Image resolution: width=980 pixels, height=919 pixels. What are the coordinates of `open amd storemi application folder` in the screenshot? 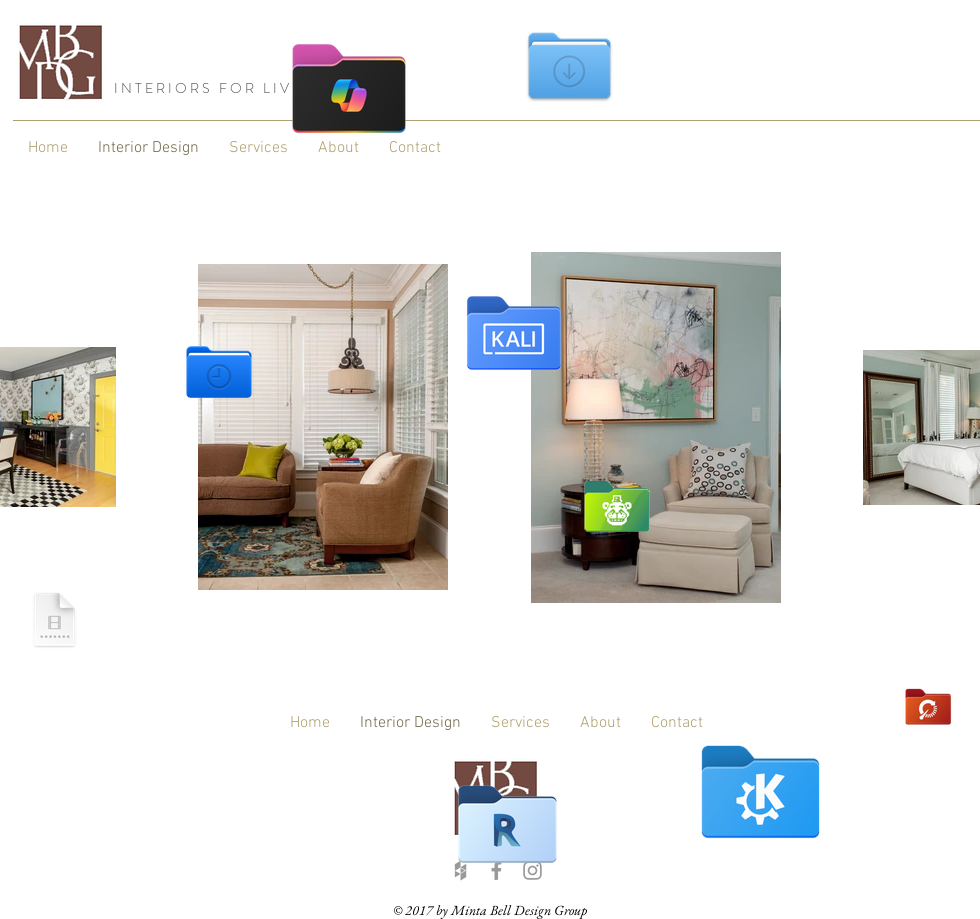 It's located at (928, 708).